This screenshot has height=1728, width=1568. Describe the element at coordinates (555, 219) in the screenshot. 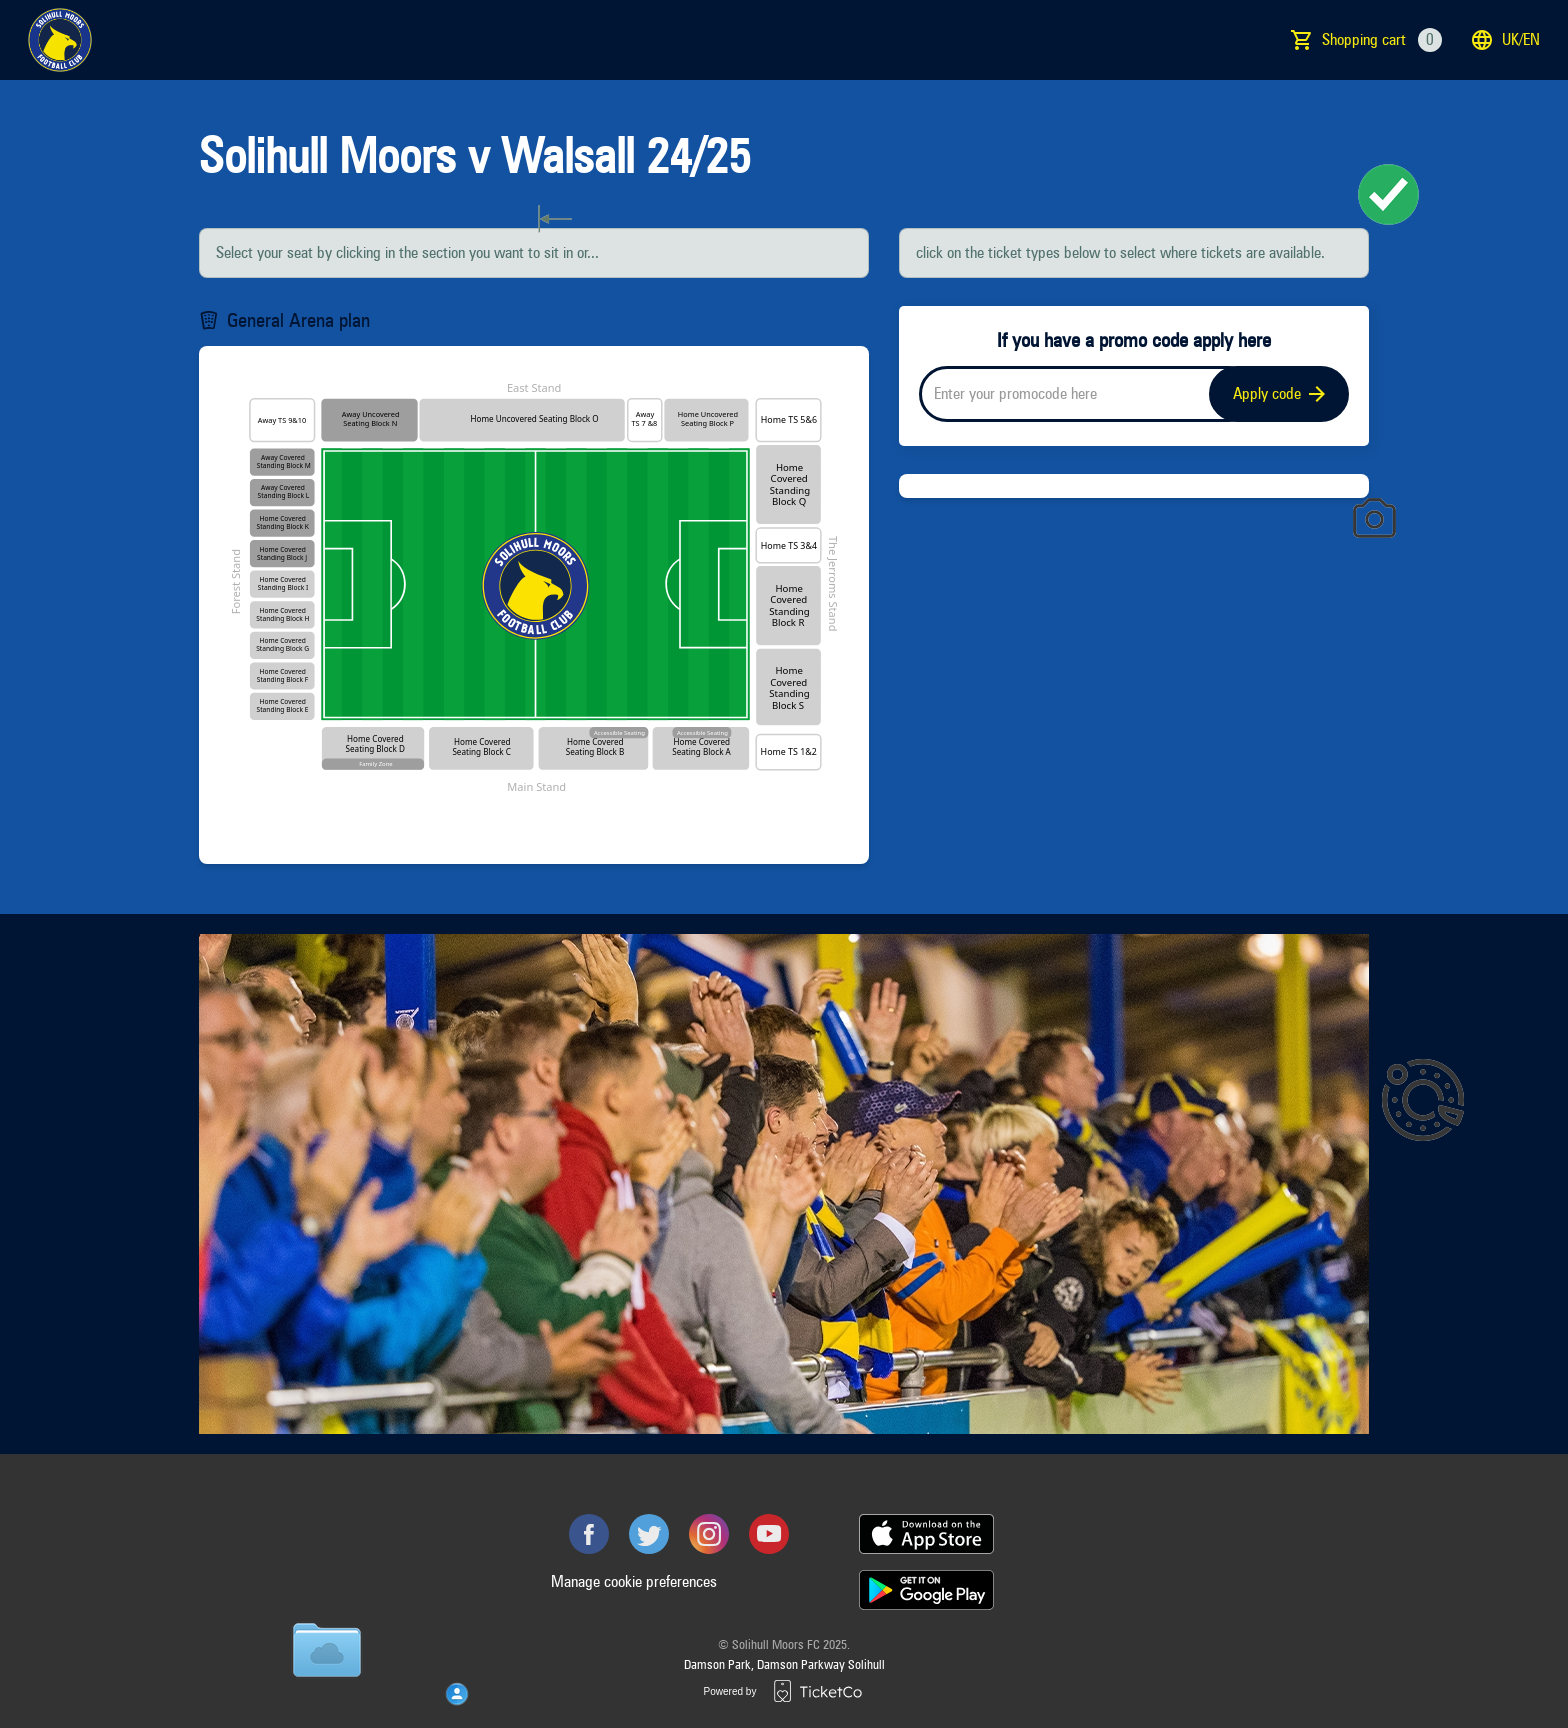

I see `go to the first item in a list or sequence` at that location.